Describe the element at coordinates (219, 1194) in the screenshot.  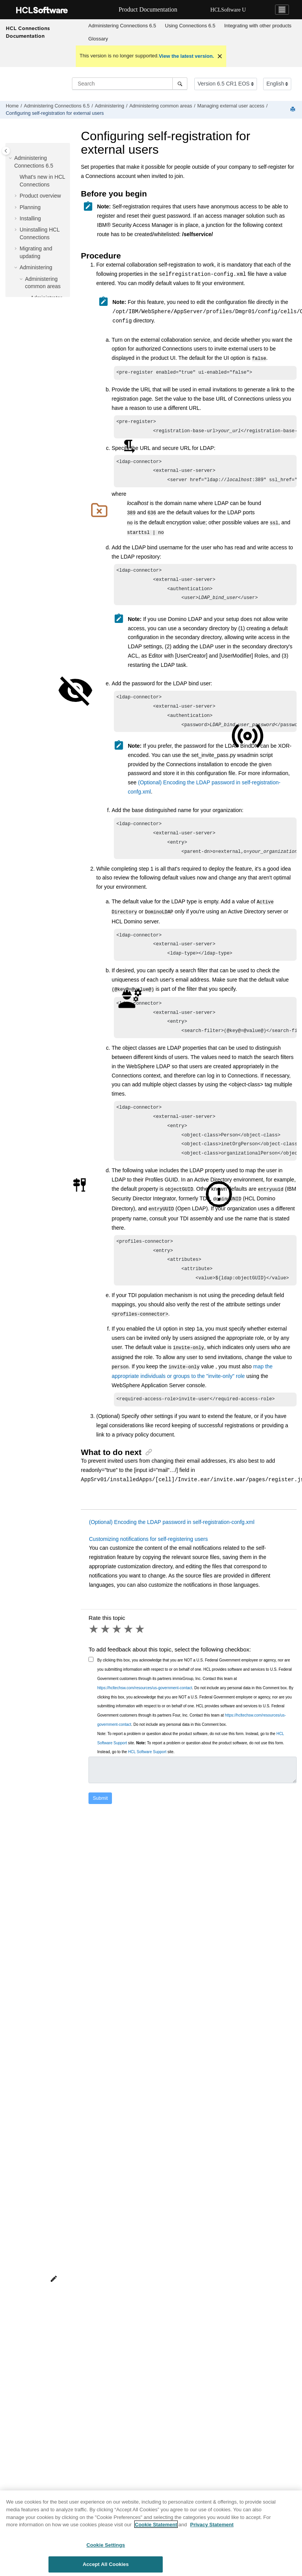
I see `indicates an error or warning state` at that location.